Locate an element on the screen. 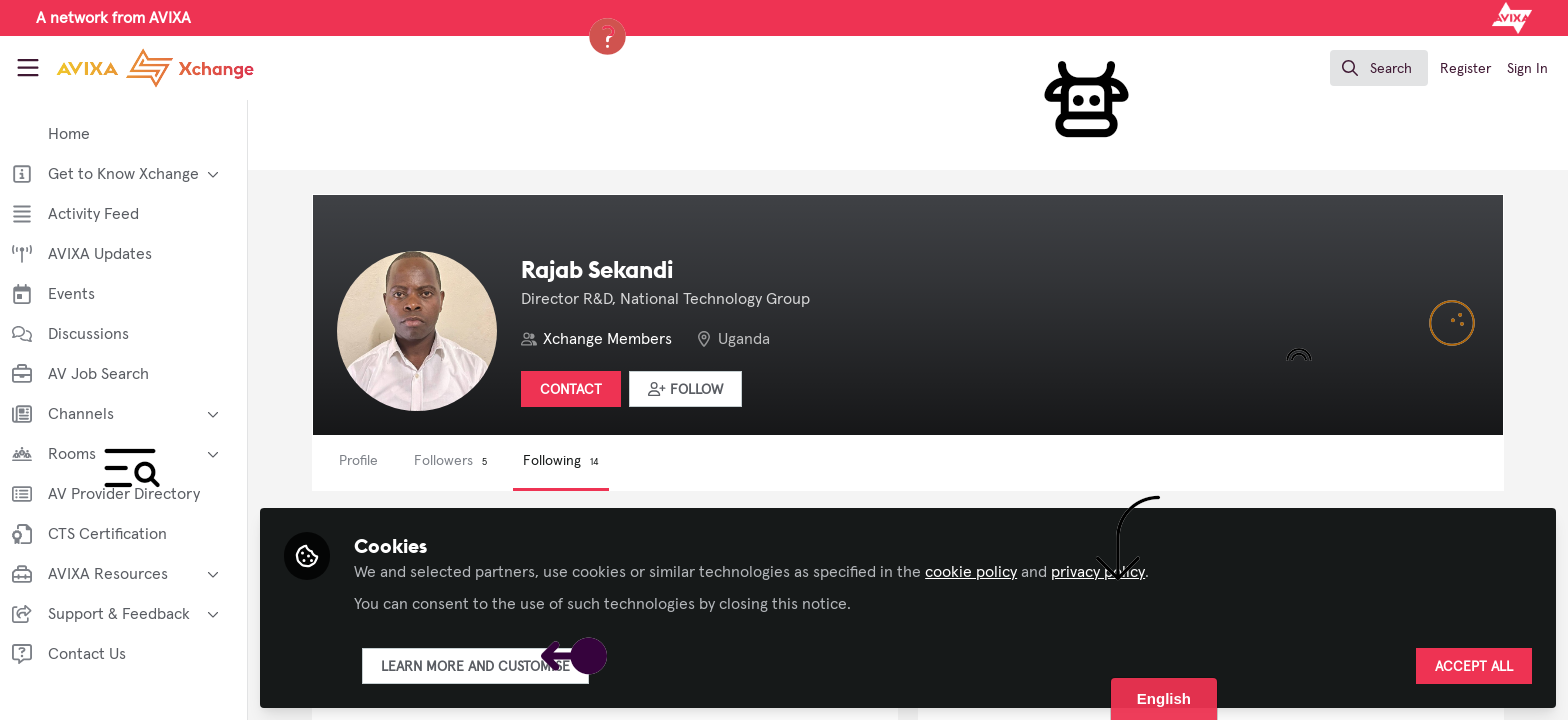 This screenshot has height=720, width=1568. search within a list or document is located at coordinates (130, 468).